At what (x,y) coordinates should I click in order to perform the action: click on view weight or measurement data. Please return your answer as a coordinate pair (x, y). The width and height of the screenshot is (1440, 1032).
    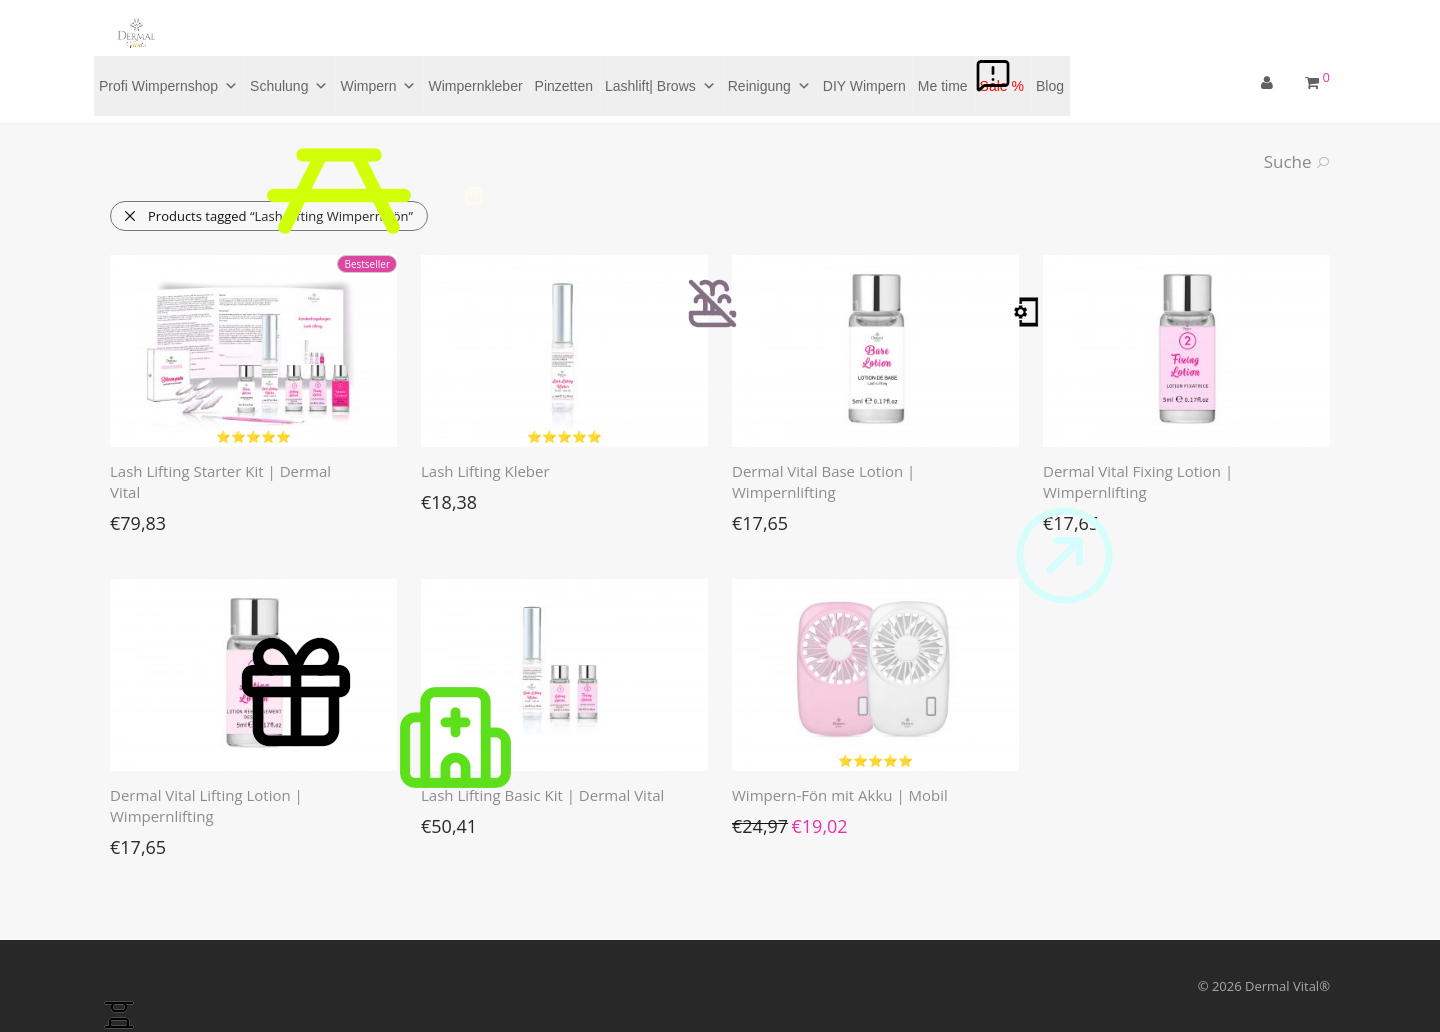
    Looking at the image, I should click on (474, 196).